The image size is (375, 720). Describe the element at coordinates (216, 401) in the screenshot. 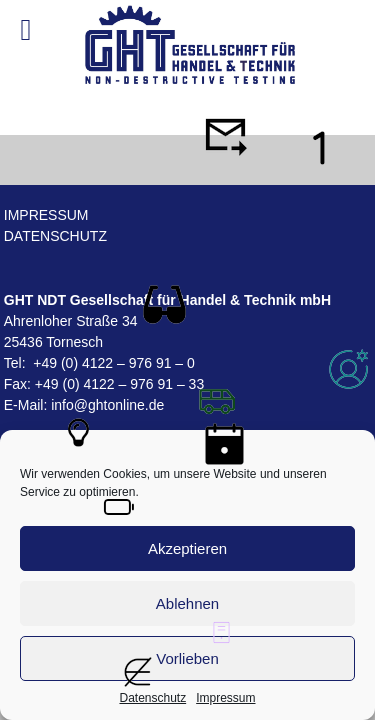

I see `track delivery or shipping status` at that location.